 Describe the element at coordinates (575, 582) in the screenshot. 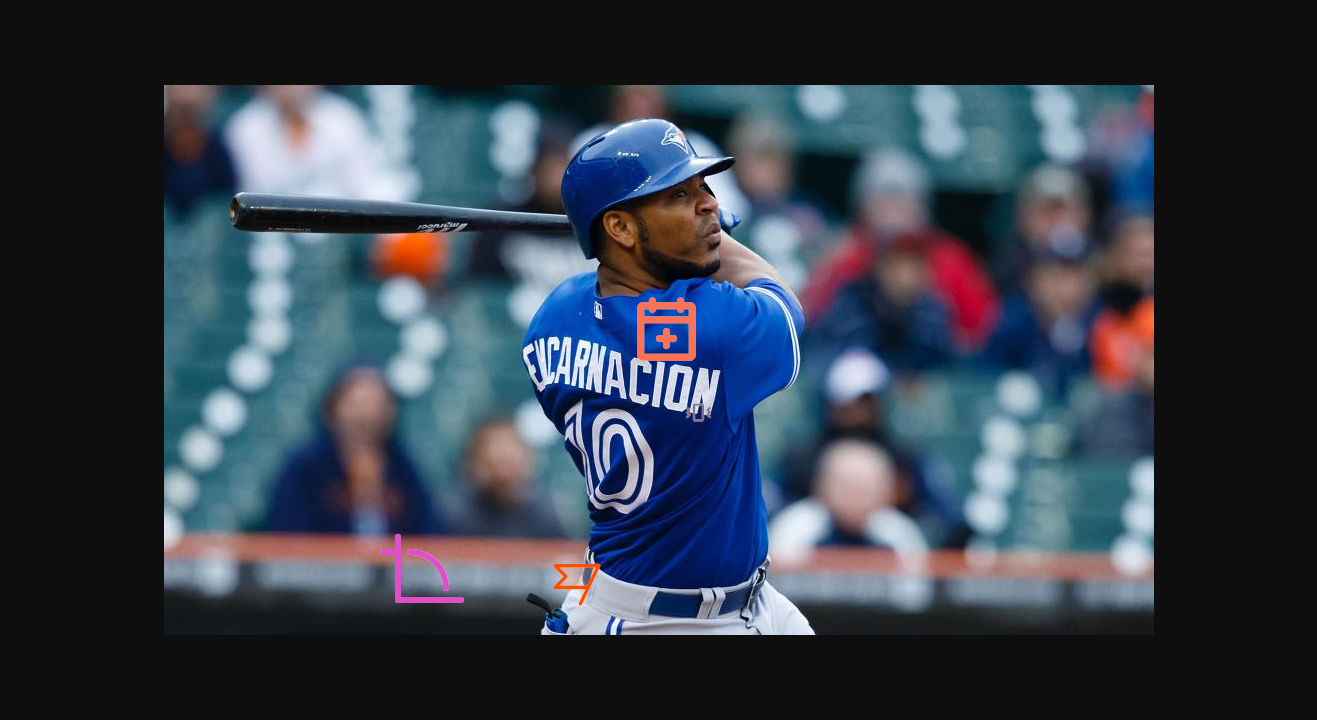

I see `flag or bookmark an item` at that location.